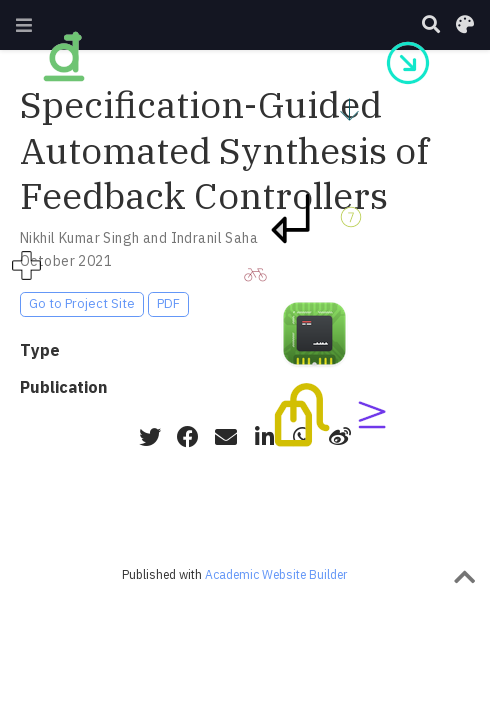 This screenshot has height=720, width=490. I want to click on select tea or hot beverage option, so click(300, 417).